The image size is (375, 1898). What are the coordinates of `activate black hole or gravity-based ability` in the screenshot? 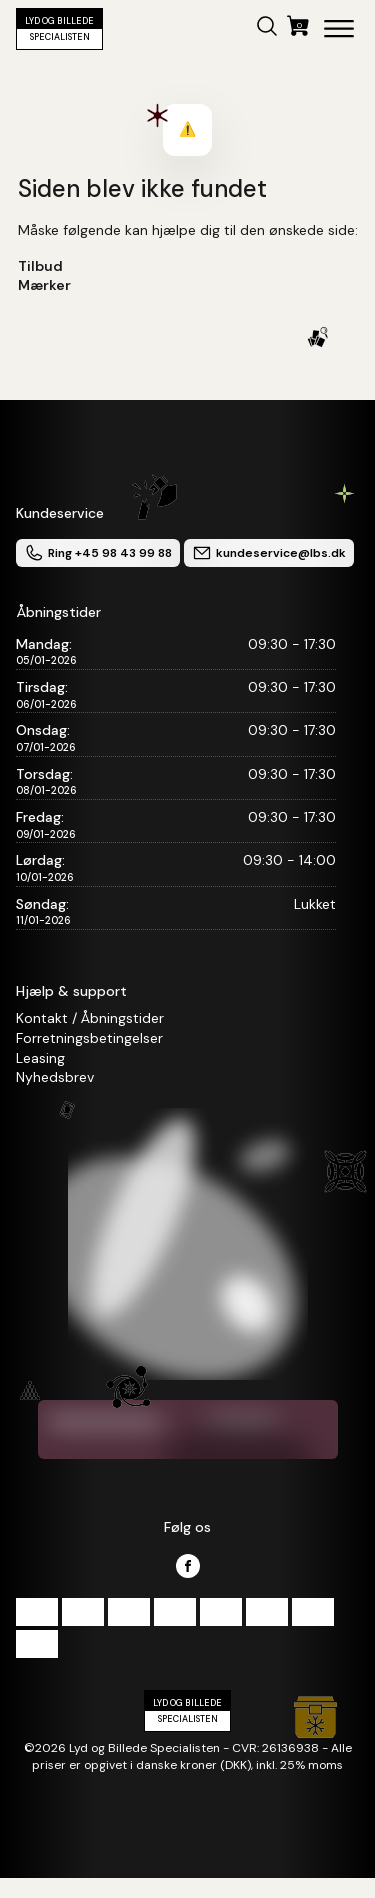 It's located at (128, 1387).